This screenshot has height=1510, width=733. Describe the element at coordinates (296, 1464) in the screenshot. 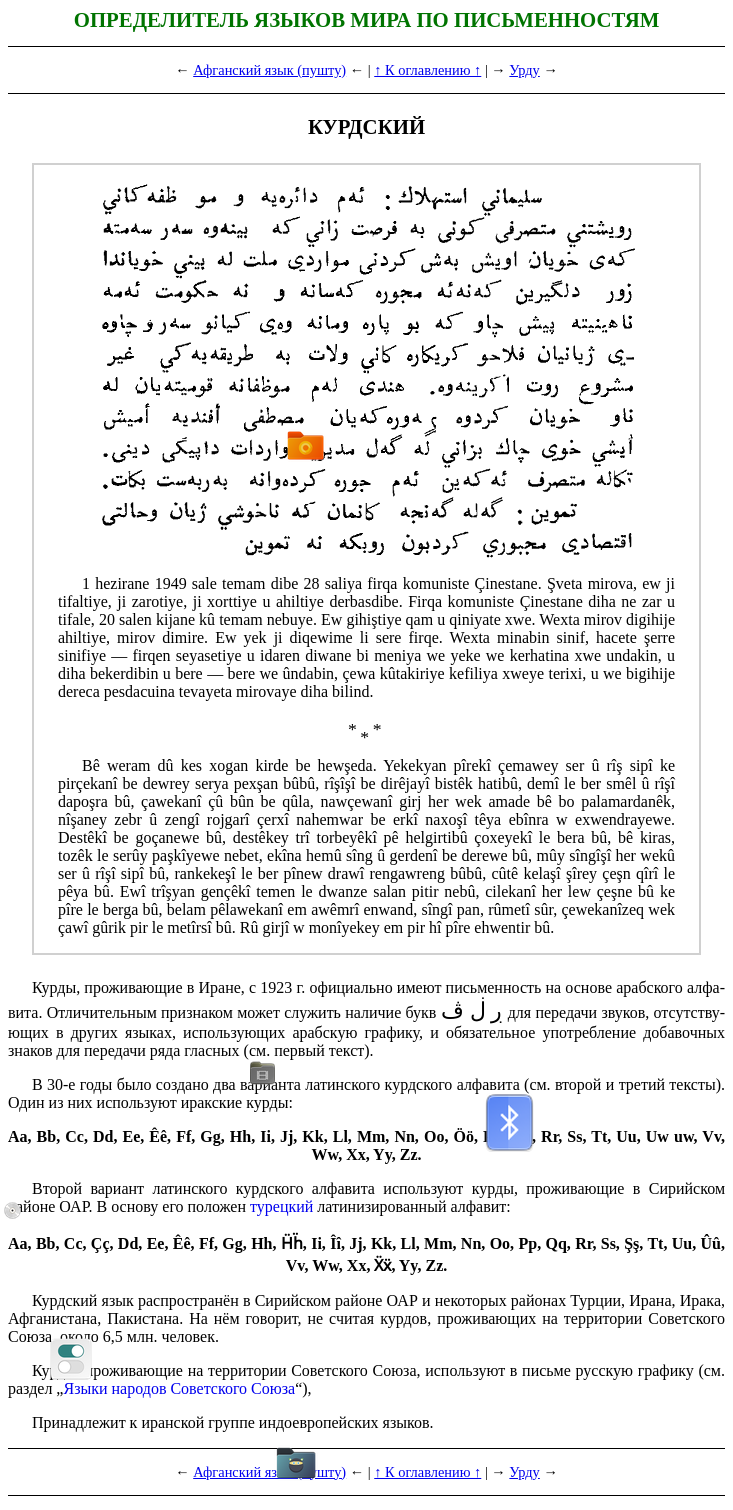

I see `open ninja download manager folder` at that location.